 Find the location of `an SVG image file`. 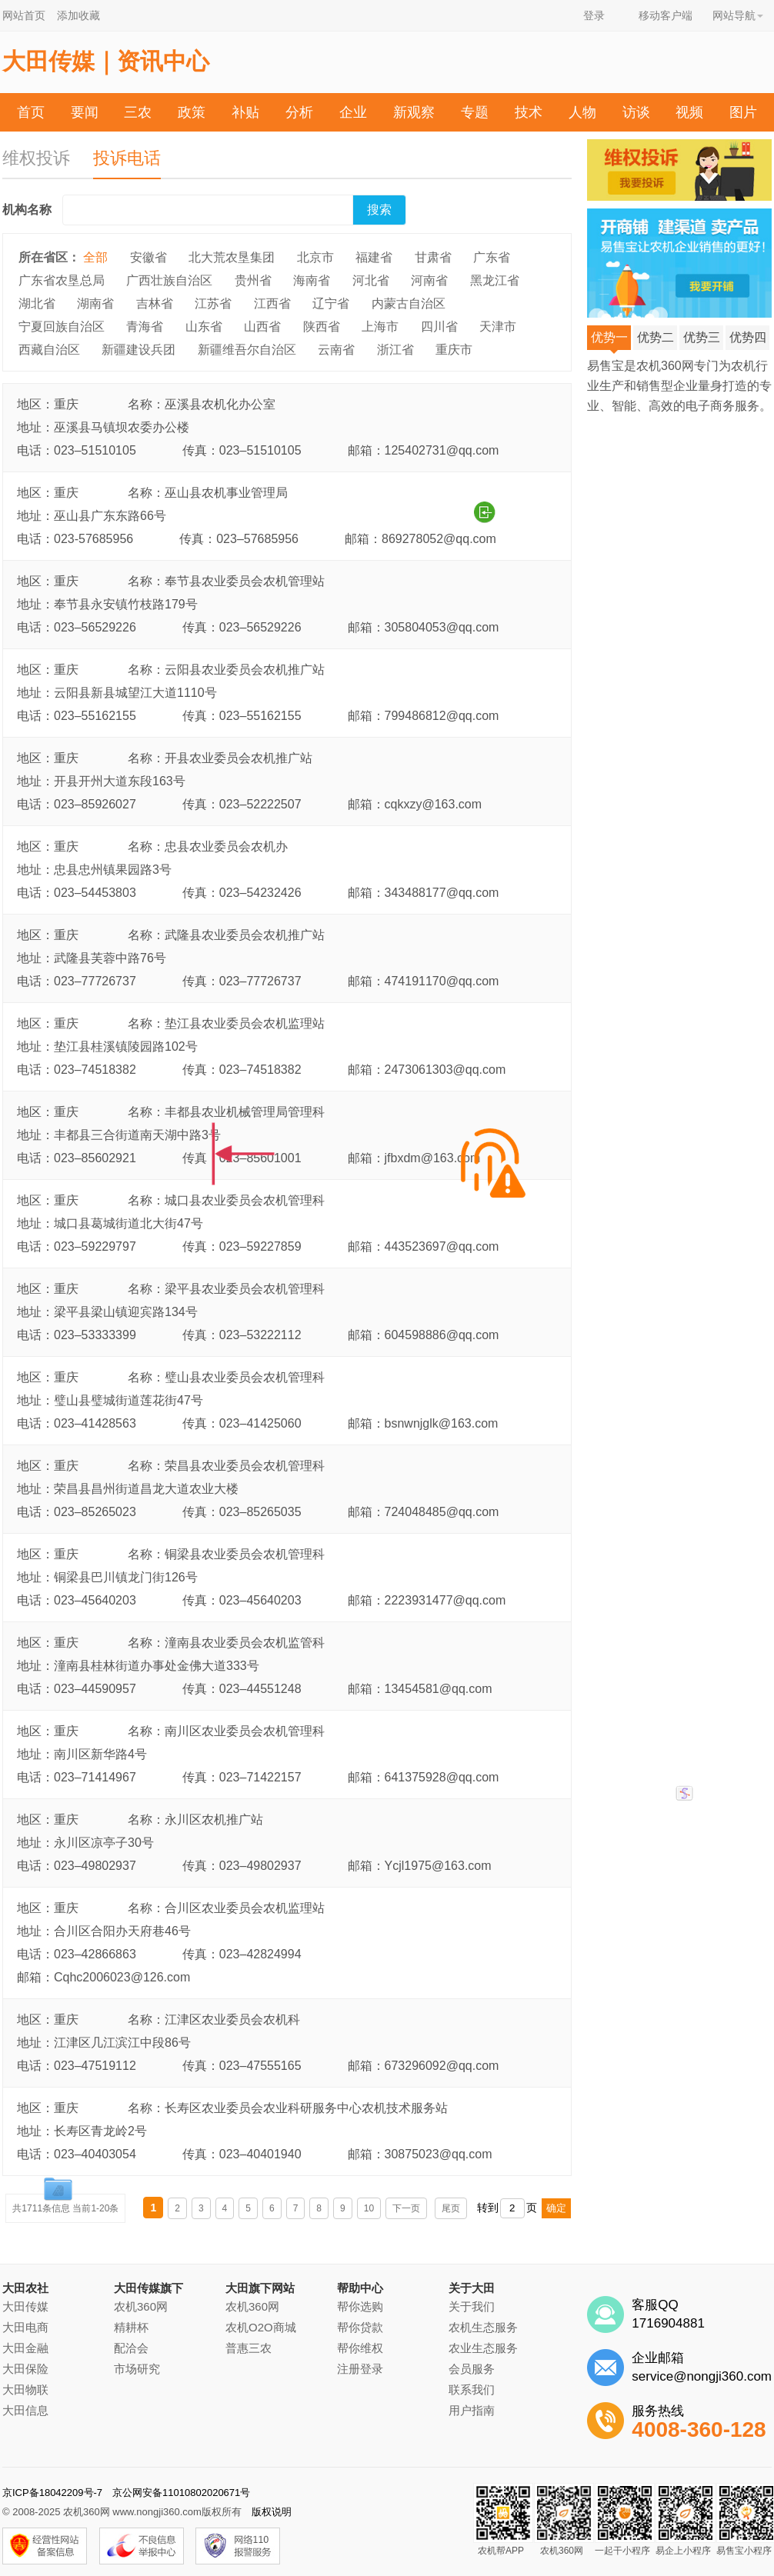

an SVG image file is located at coordinates (684, 1792).